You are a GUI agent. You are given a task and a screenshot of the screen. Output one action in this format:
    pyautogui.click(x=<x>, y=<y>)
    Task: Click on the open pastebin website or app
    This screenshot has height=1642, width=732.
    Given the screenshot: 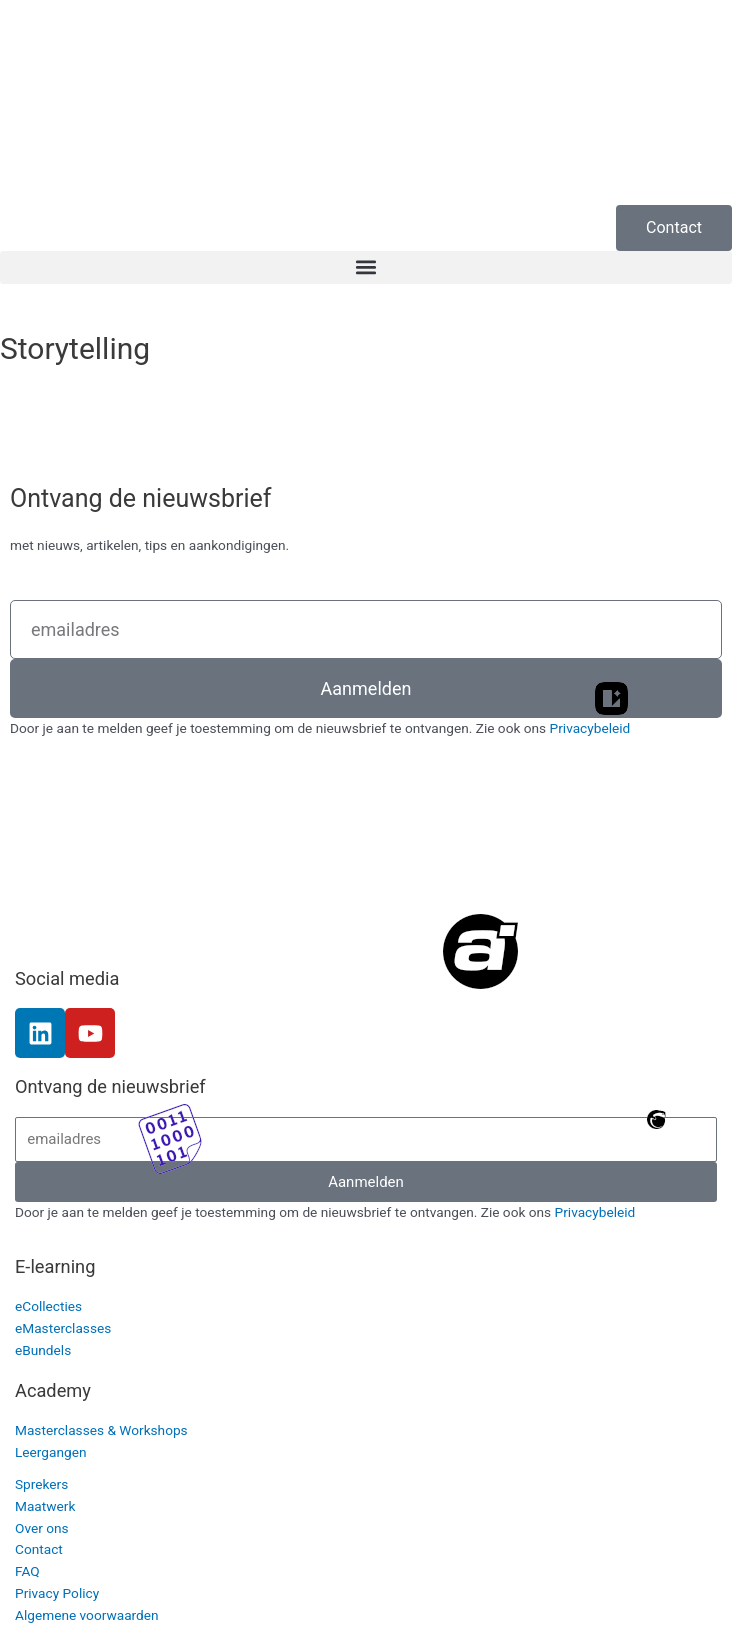 What is the action you would take?
    pyautogui.click(x=170, y=1139)
    